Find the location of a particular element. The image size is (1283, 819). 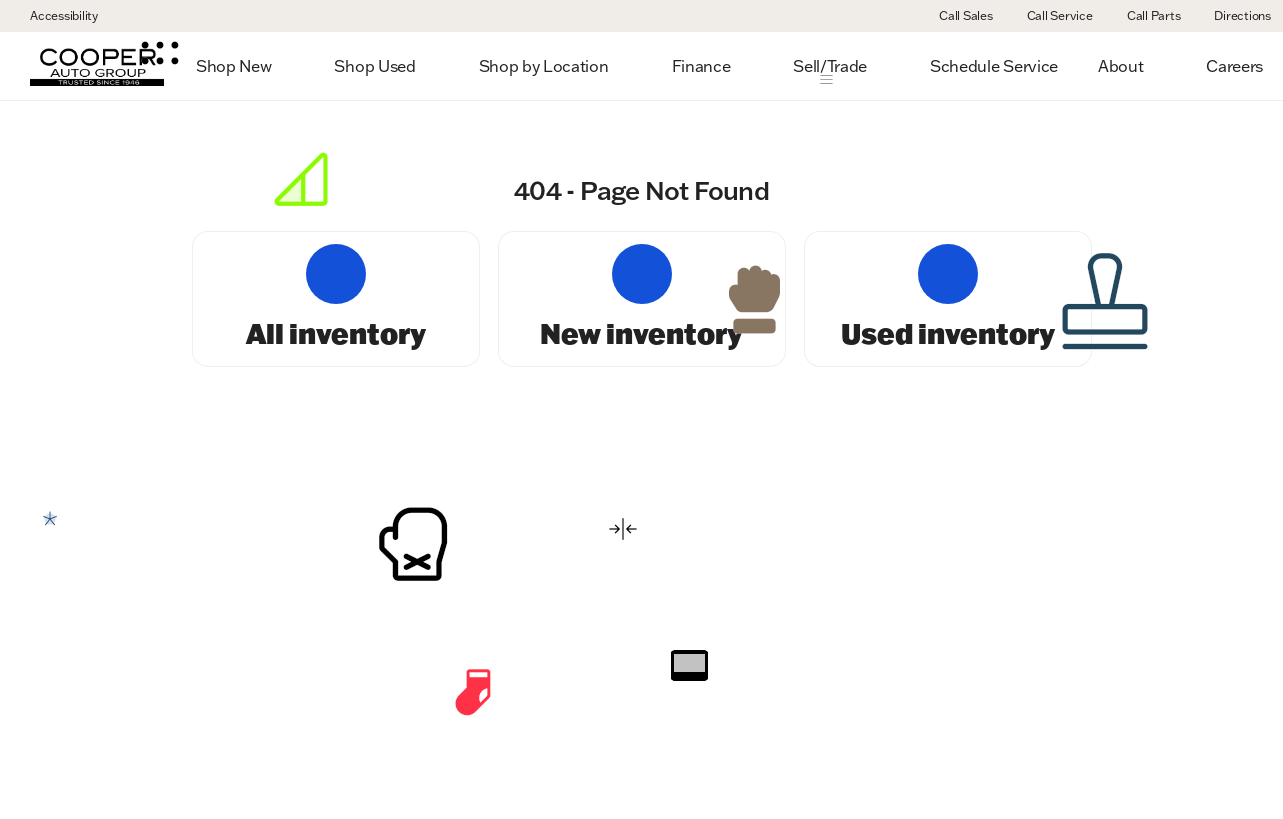

indicates medium cellular signal strength is located at coordinates (305, 181).